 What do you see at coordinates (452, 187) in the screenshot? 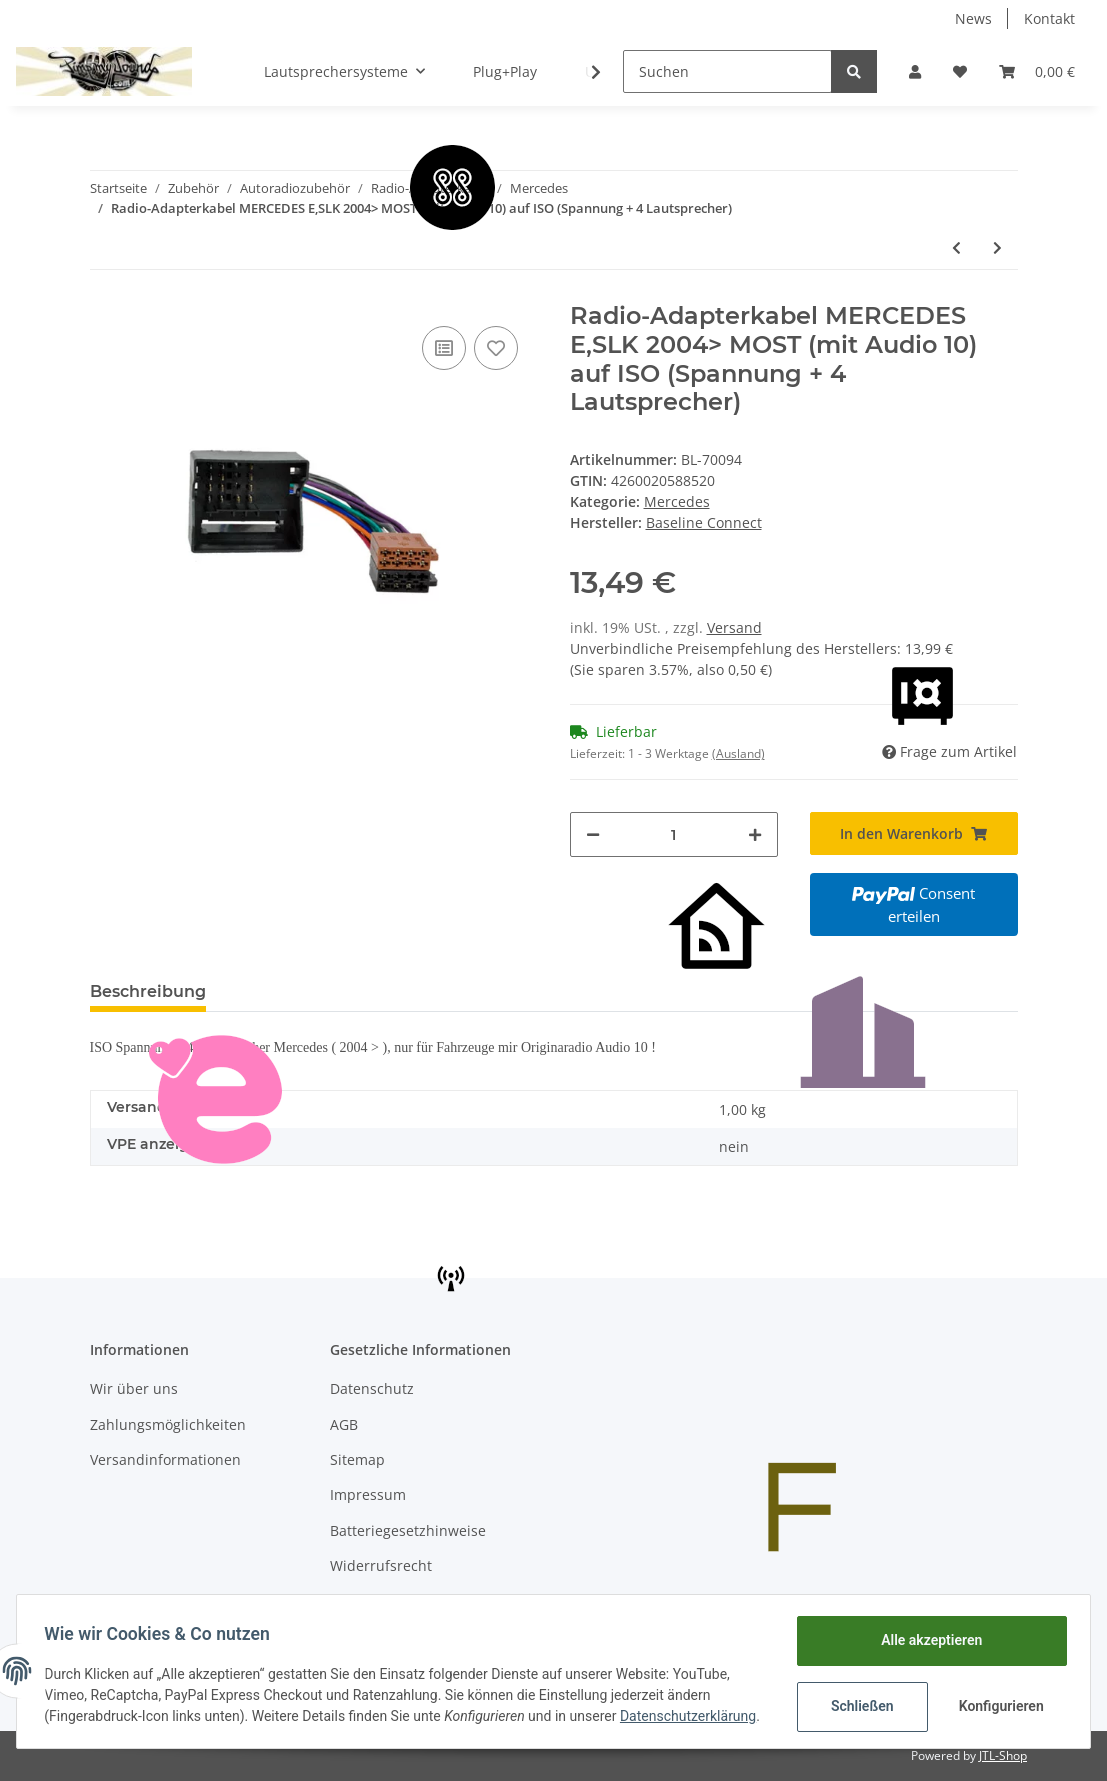
I see `open the StyleShare app` at bounding box center [452, 187].